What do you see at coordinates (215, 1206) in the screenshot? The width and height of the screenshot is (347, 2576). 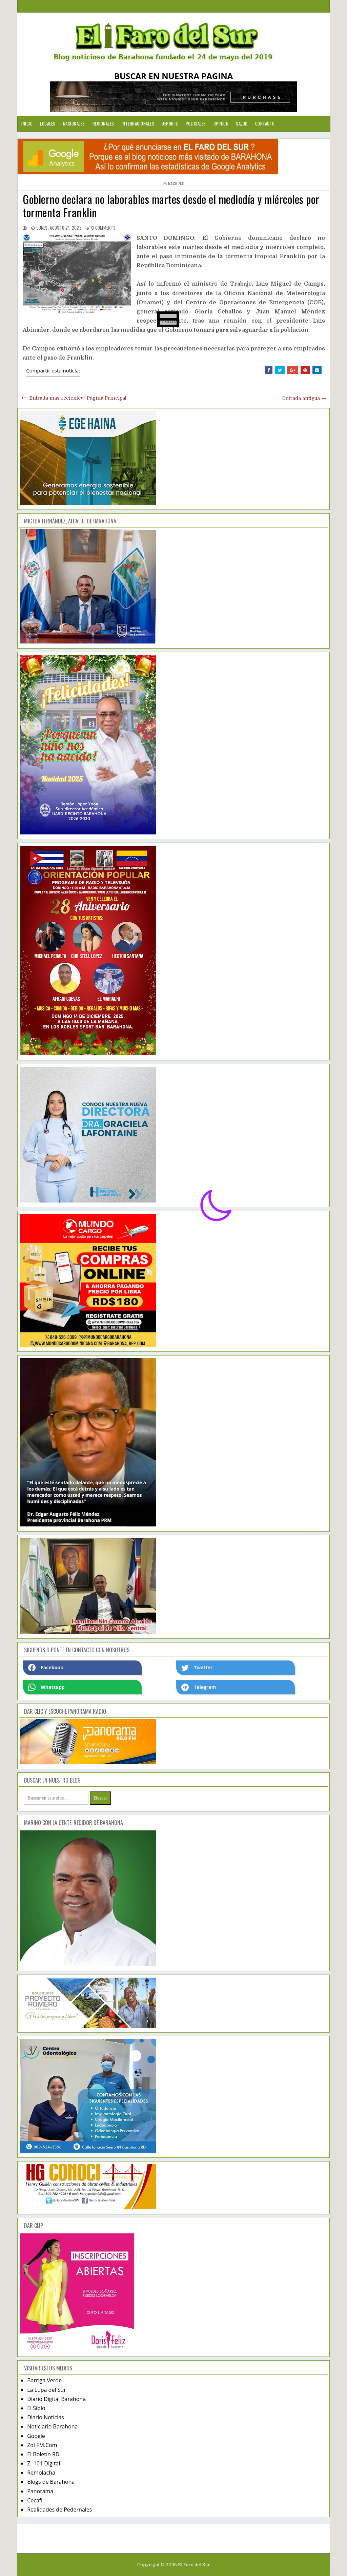 I see `switch to dark mode` at bounding box center [215, 1206].